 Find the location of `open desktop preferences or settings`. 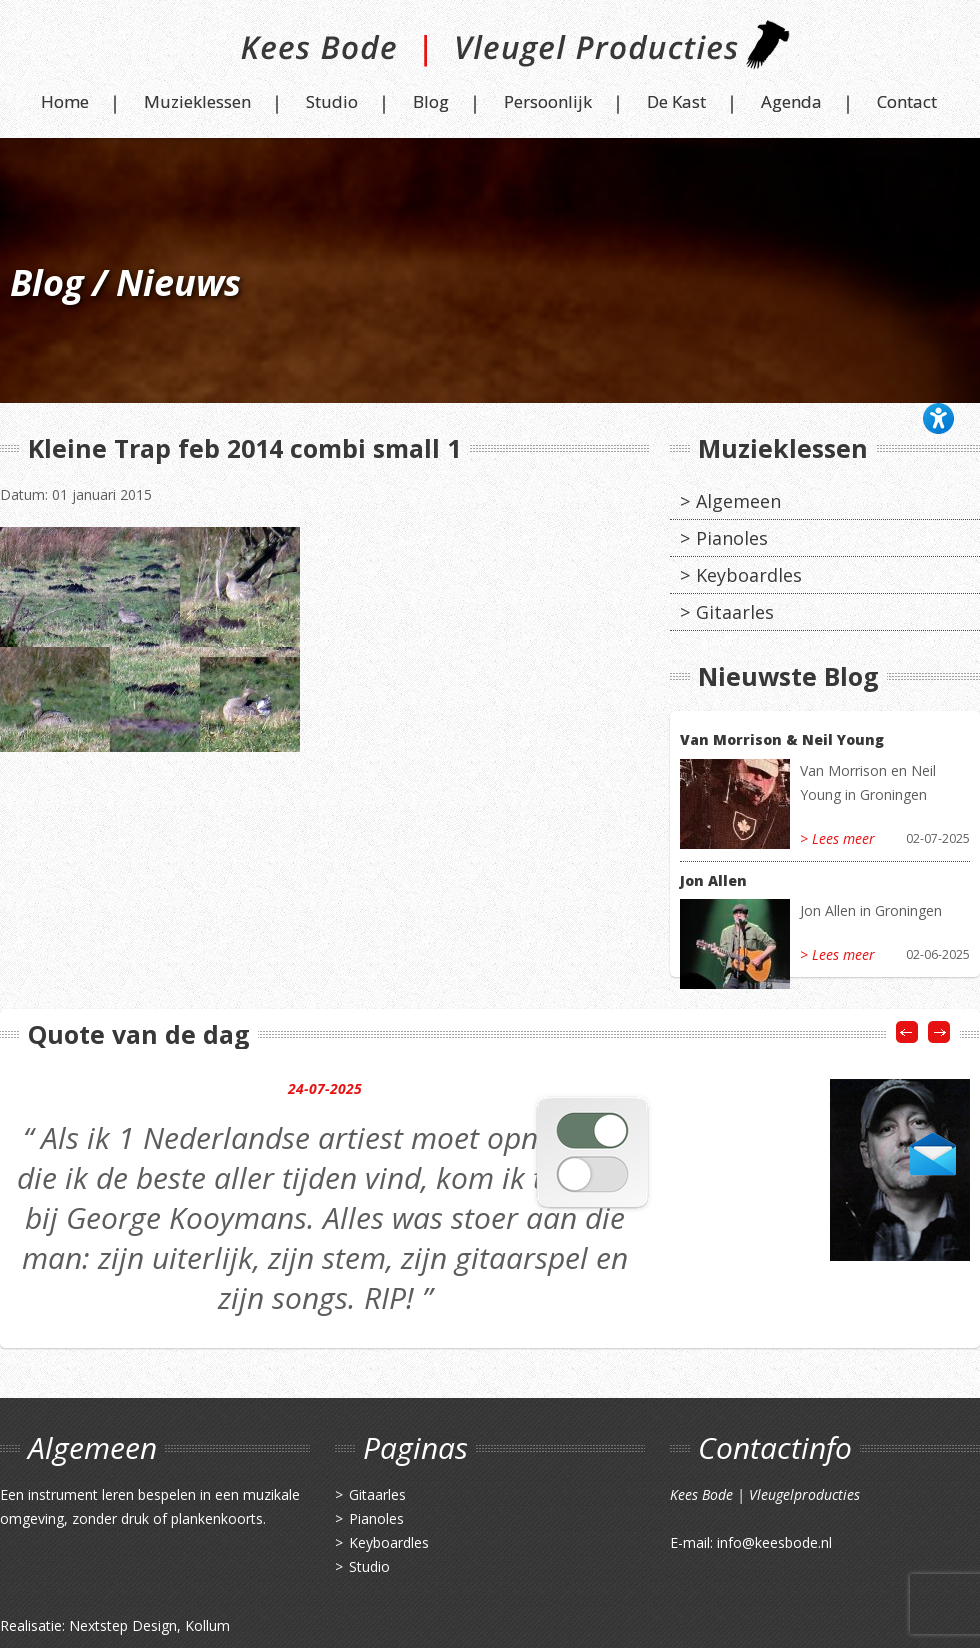

open desktop preferences or settings is located at coordinates (592, 1152).